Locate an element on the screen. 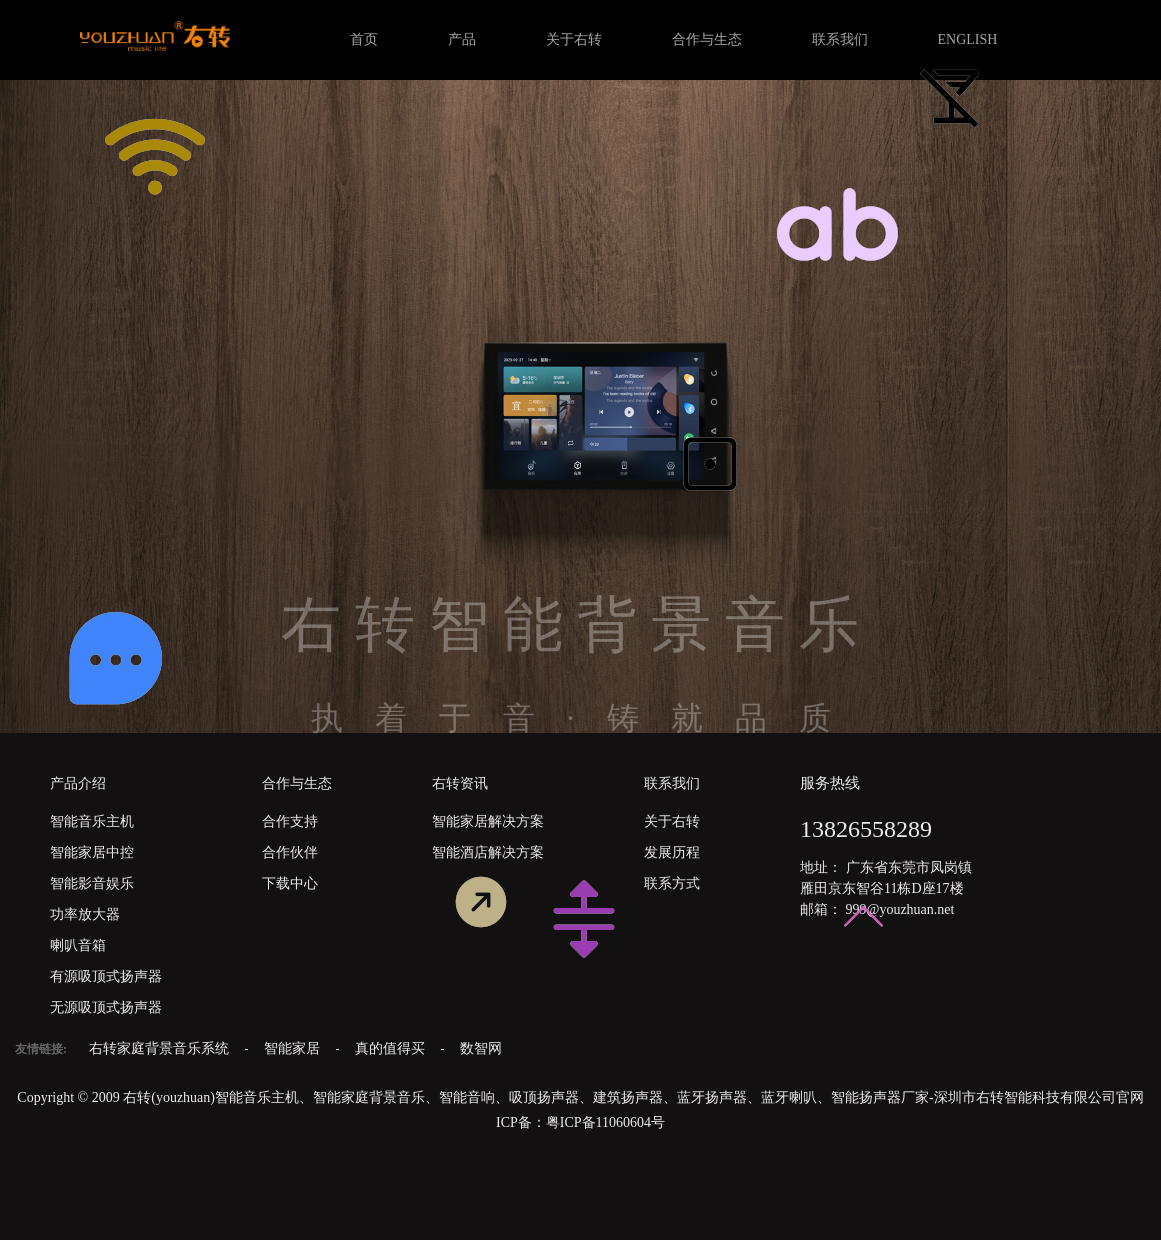  convert text to lowercase is located at coordinates (837, 230).